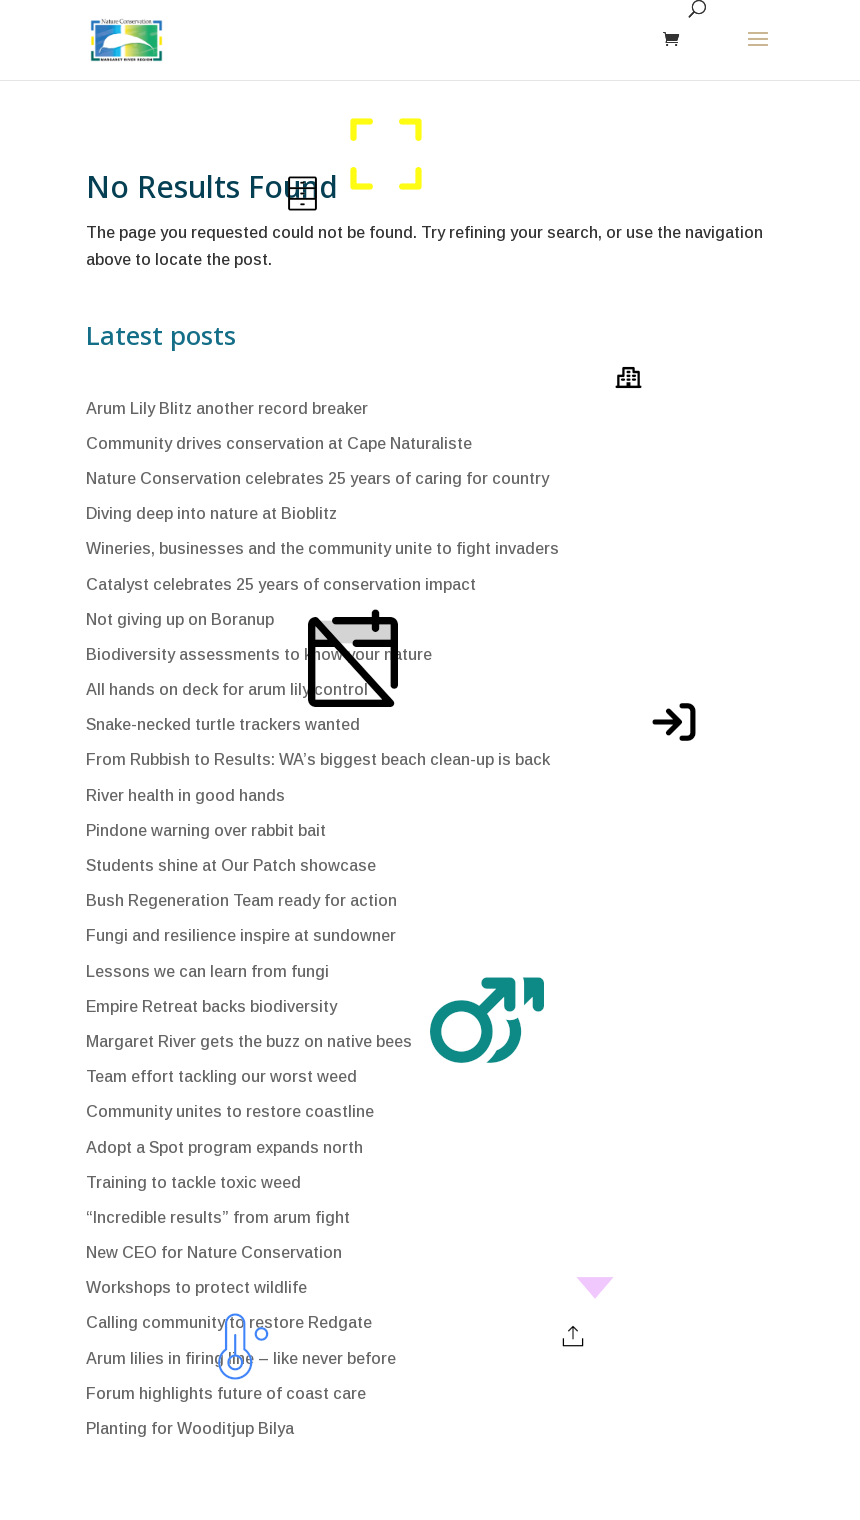 The width and height of the screenshot is (860, 1520). What do you see at coordinates (628, 377) in the screenshot?
I see `view apartment or residential building details` at bounding box center [628, 377].